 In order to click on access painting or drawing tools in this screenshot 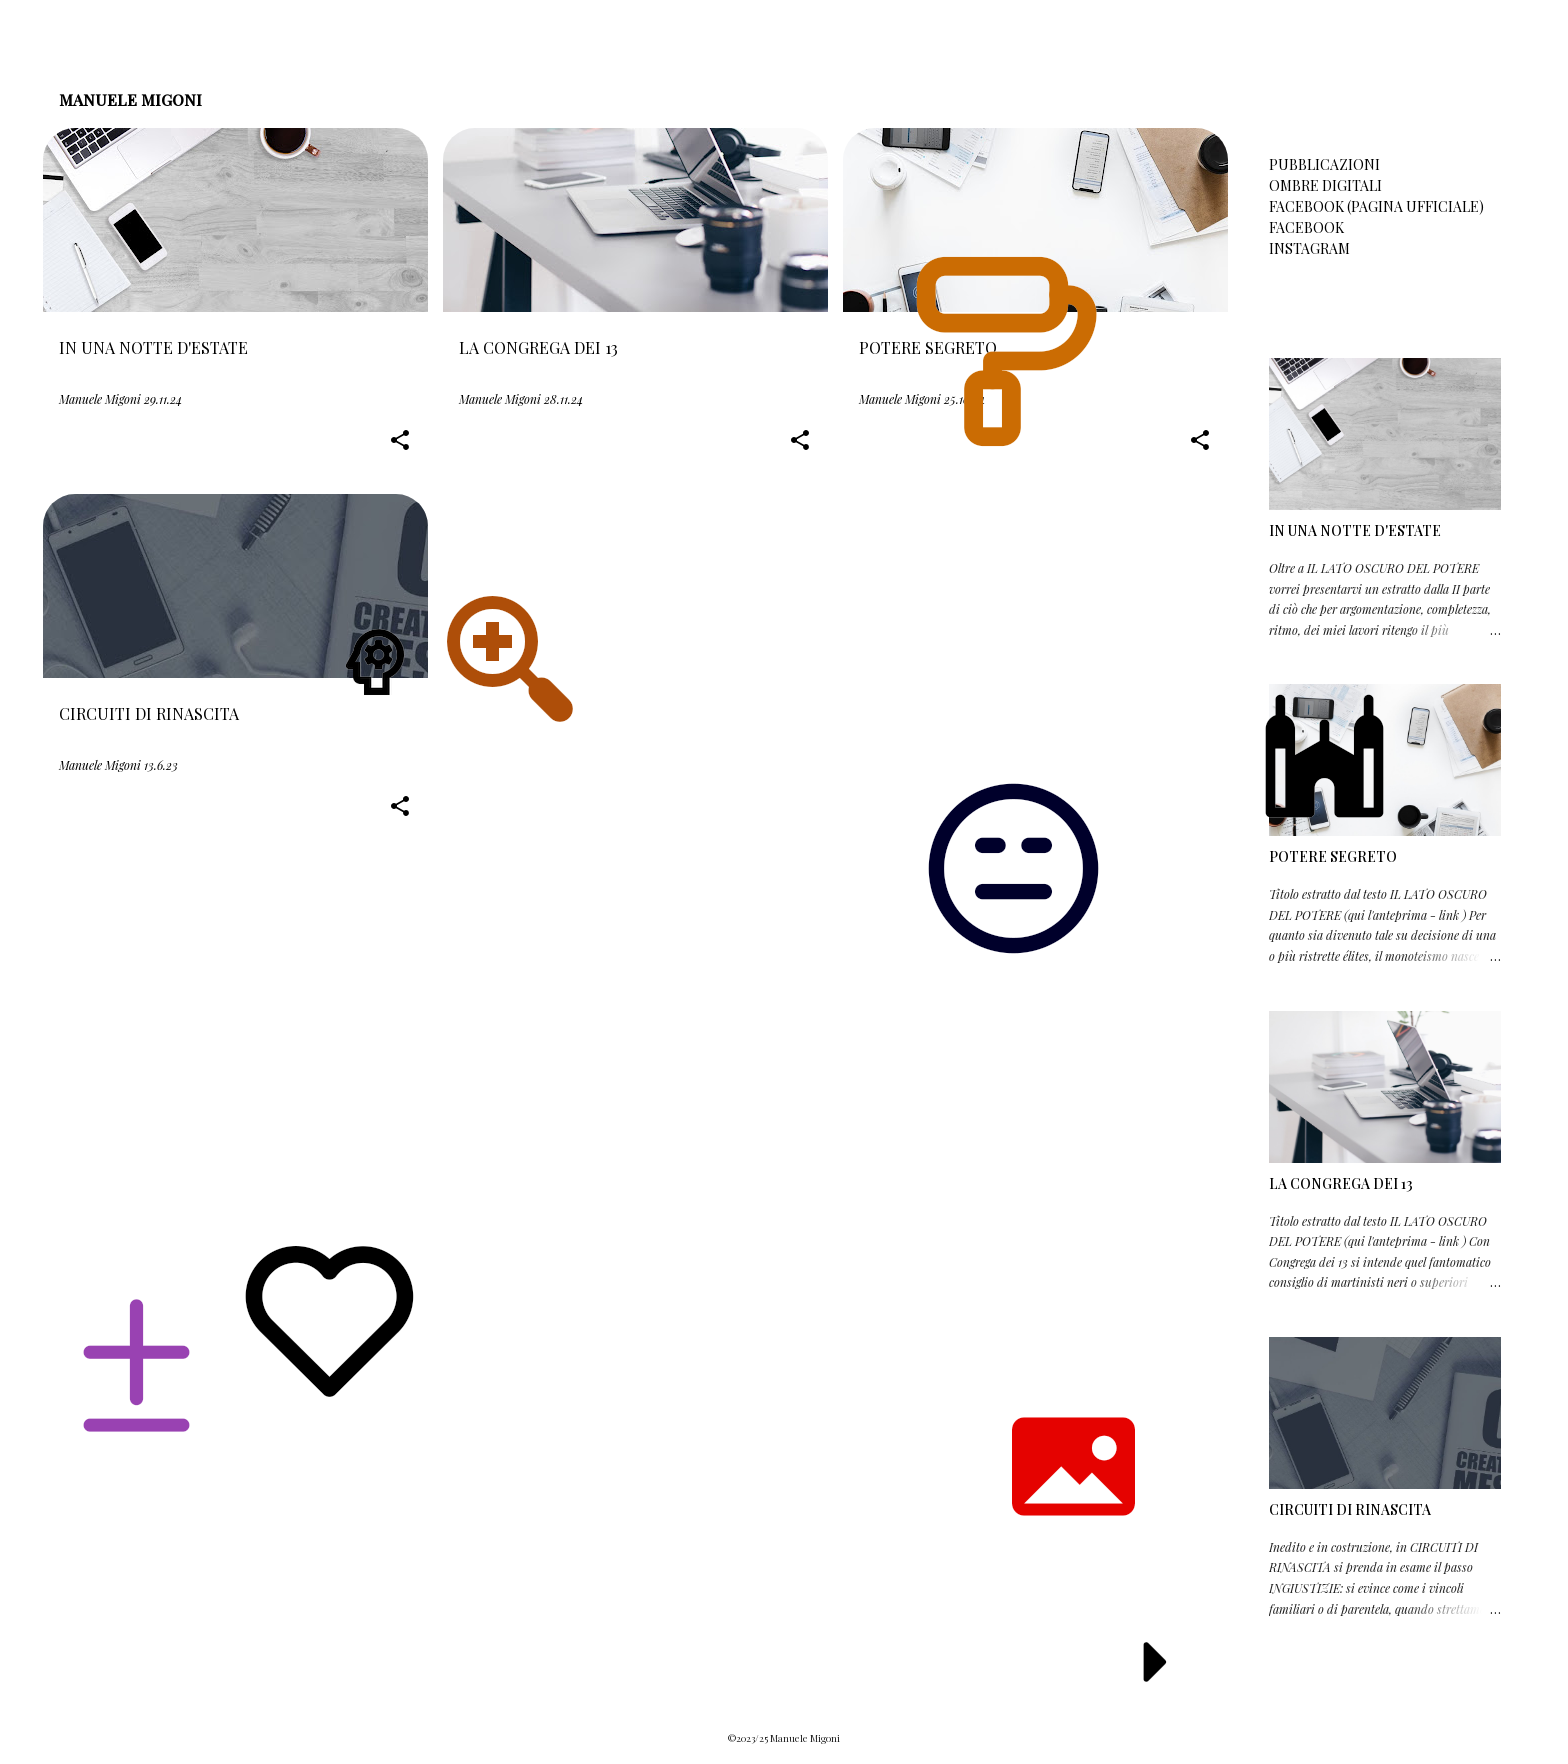, I will do `click(992, 351)`.